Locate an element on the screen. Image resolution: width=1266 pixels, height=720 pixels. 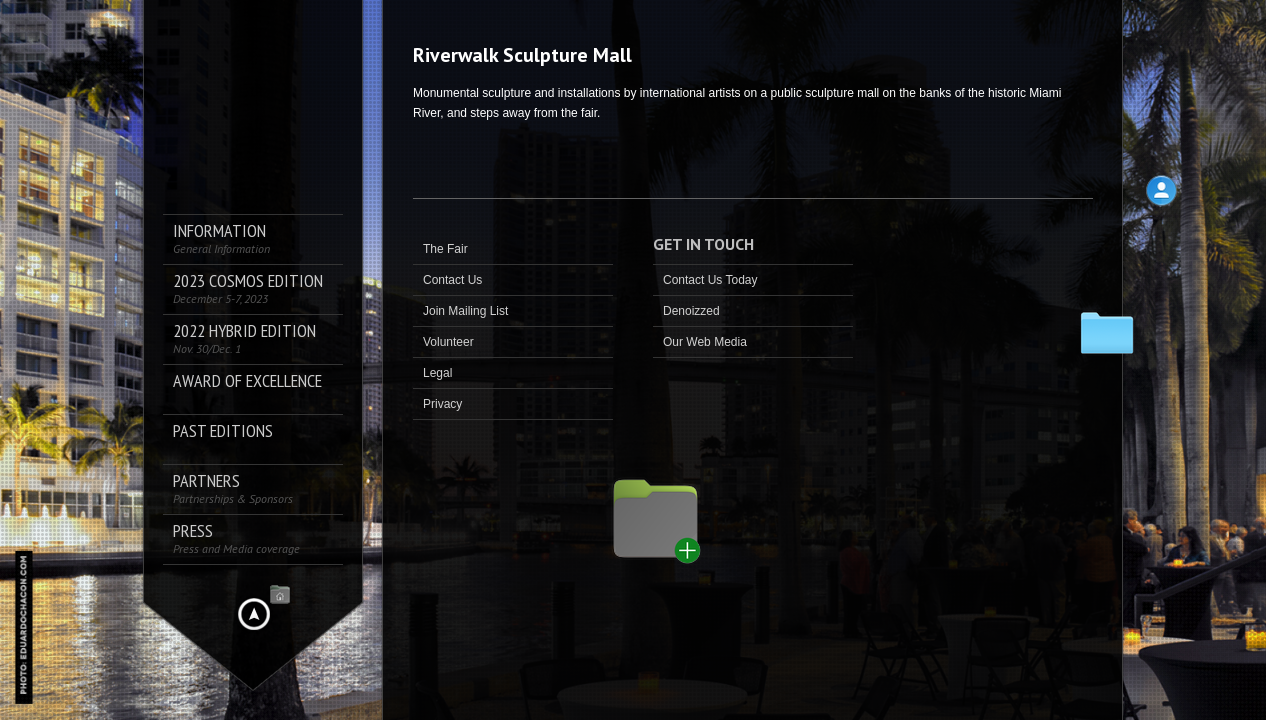
view user profile information is located at coordinates (1161, 190).